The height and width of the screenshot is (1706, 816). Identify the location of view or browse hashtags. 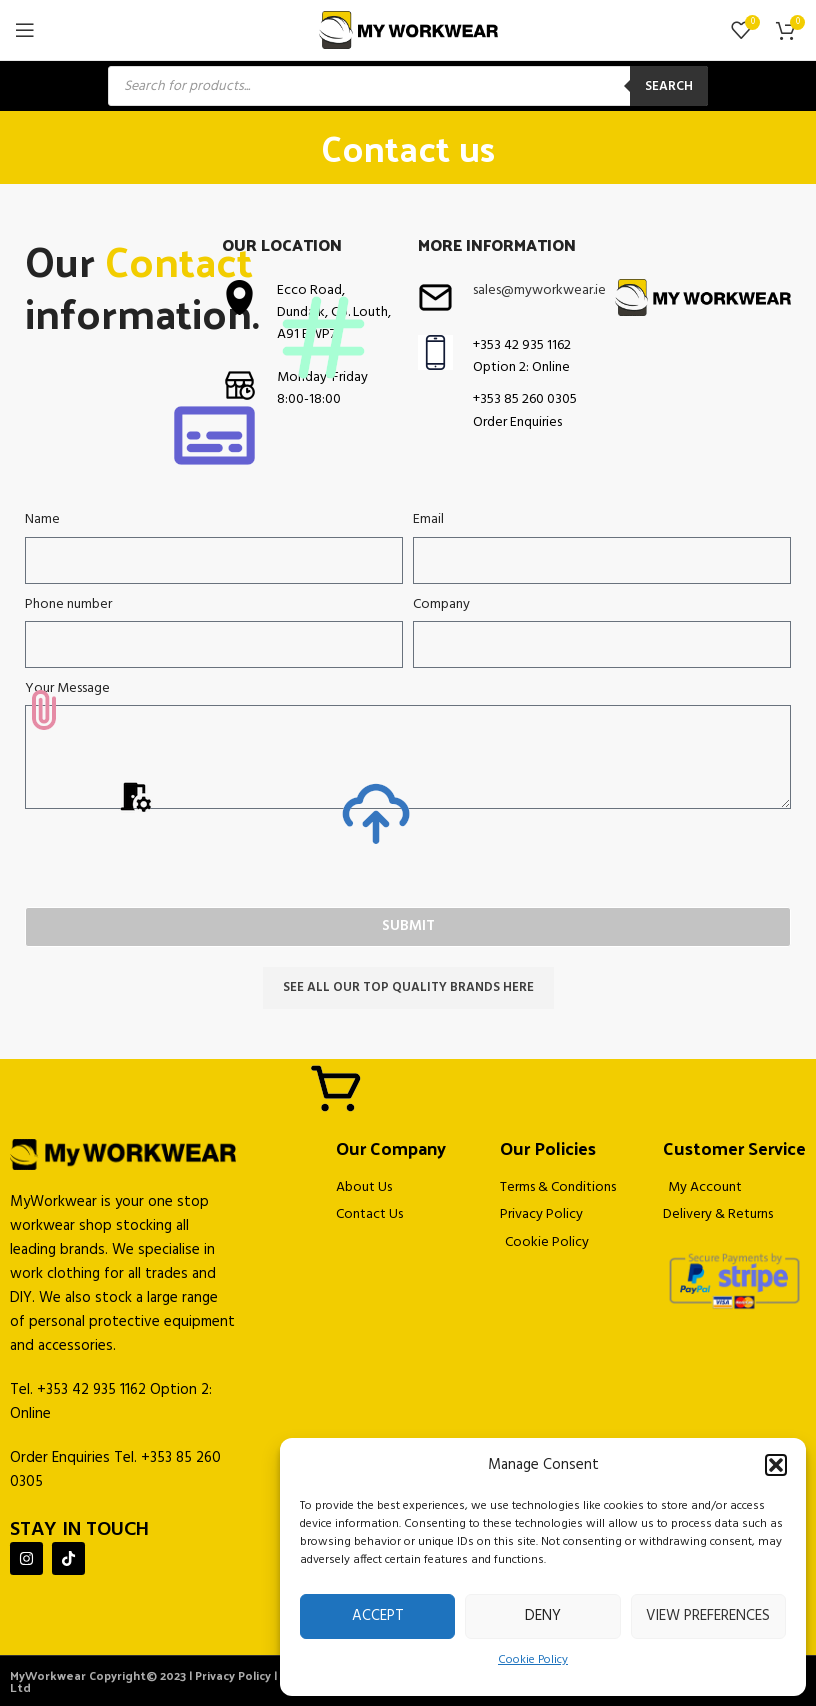
(323, 337).